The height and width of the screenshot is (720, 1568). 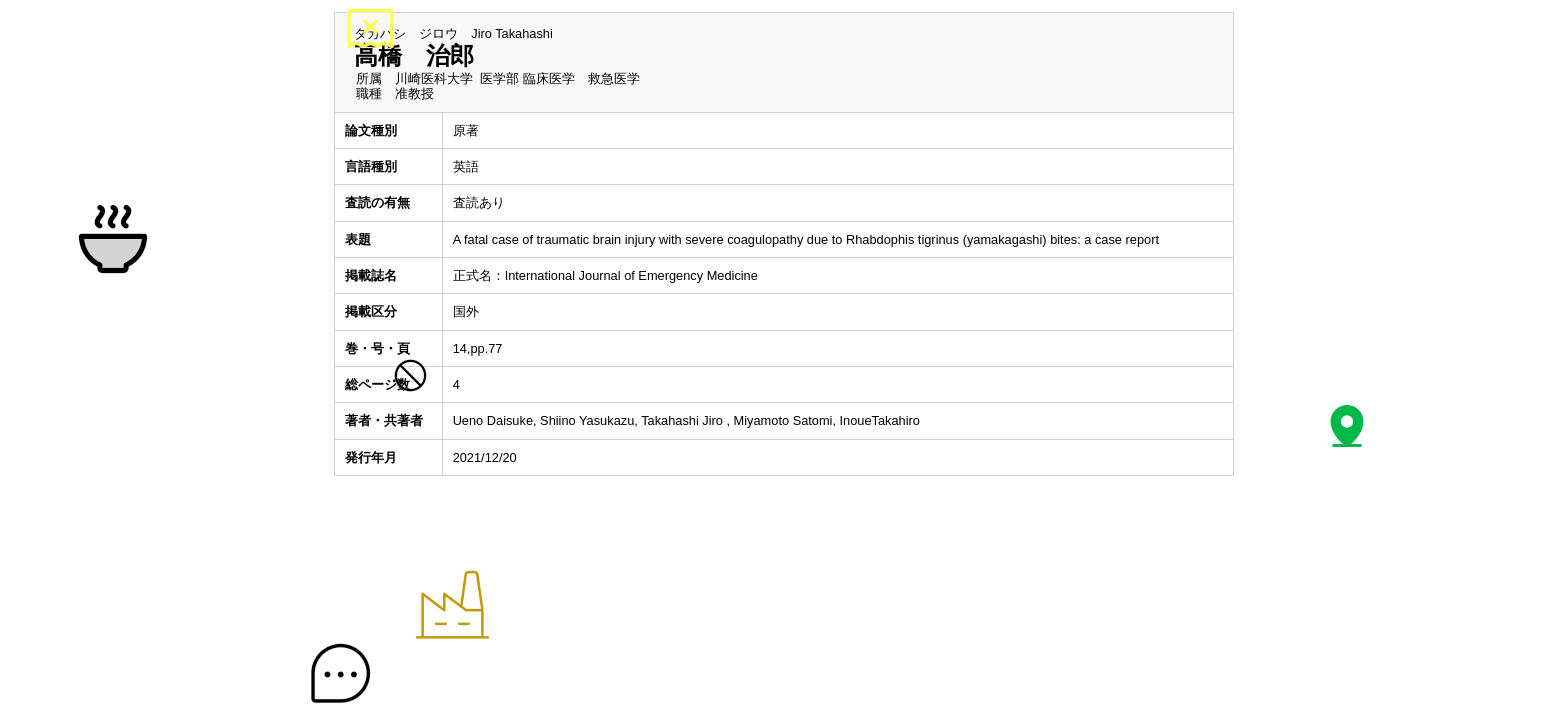 What do you see at coordinates (452, 607) in the screenshot?
I see `view manufacturing or production facilities` at bounding box center [452, 607].